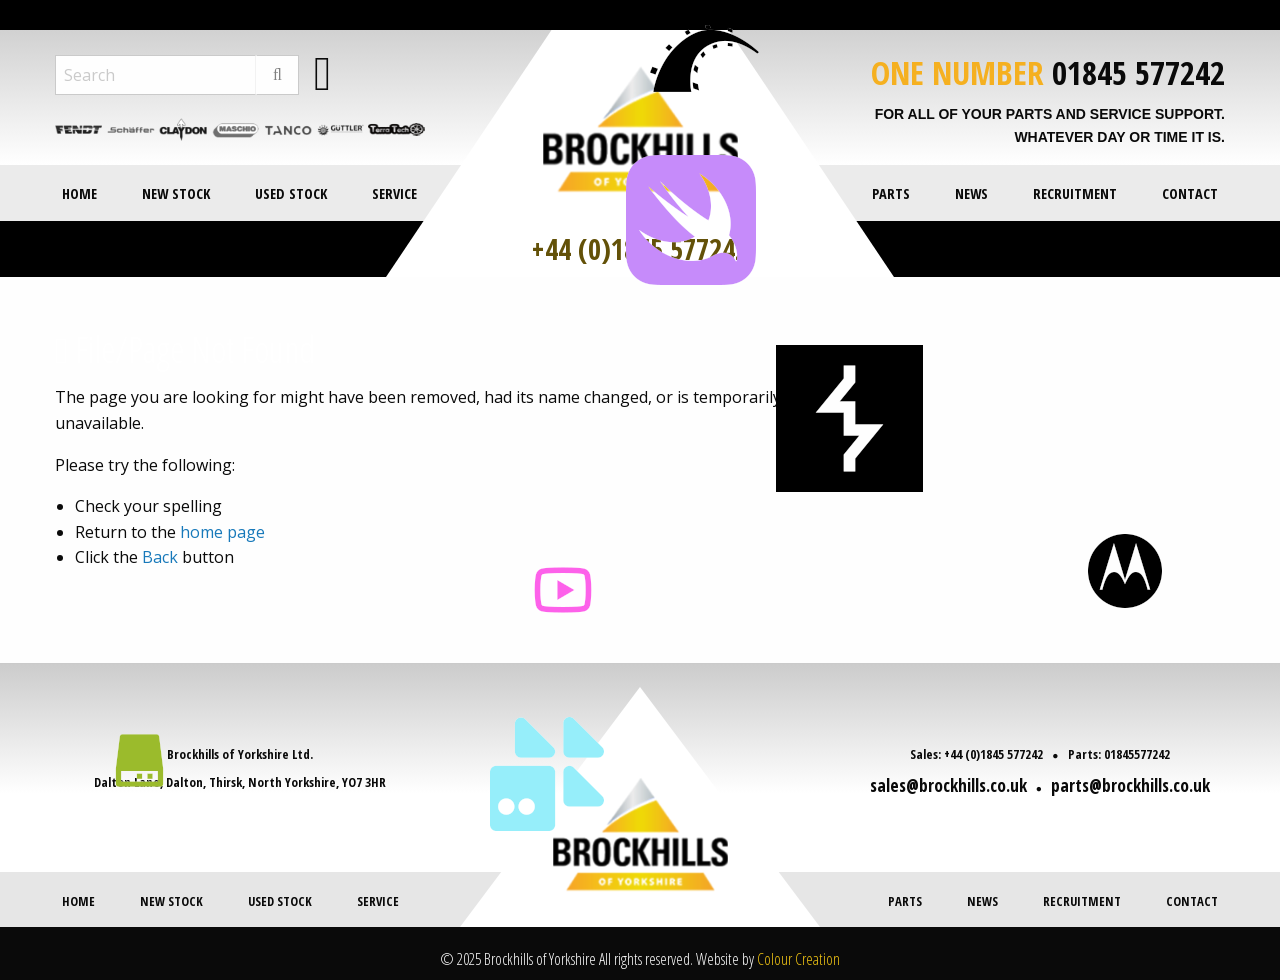 This screenshot has width=1280, height=980. What do you see at coordinates (139, 760) in the screenshot?
I see `access external storage or hard drive` at bounding box center [139, 760].